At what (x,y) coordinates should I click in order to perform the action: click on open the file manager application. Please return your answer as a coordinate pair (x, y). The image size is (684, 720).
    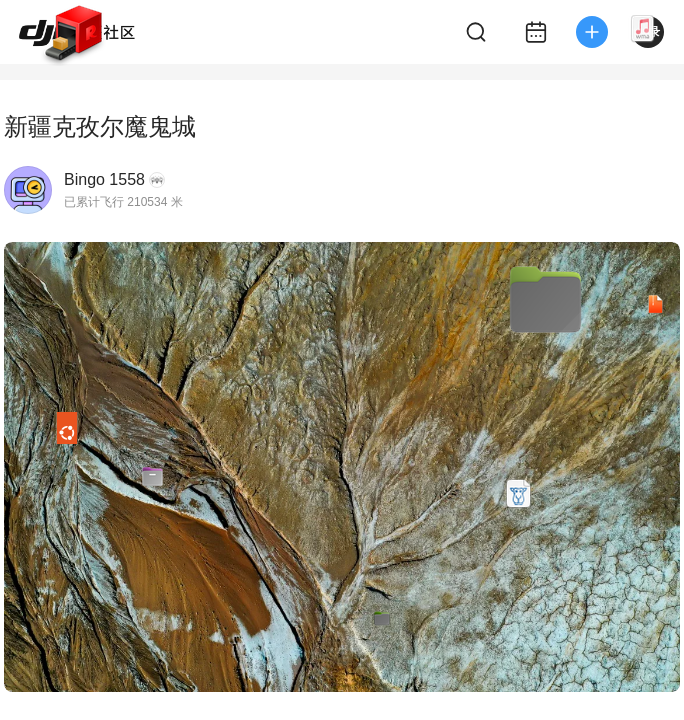
    Looking at the image, I should click on (152, 476).